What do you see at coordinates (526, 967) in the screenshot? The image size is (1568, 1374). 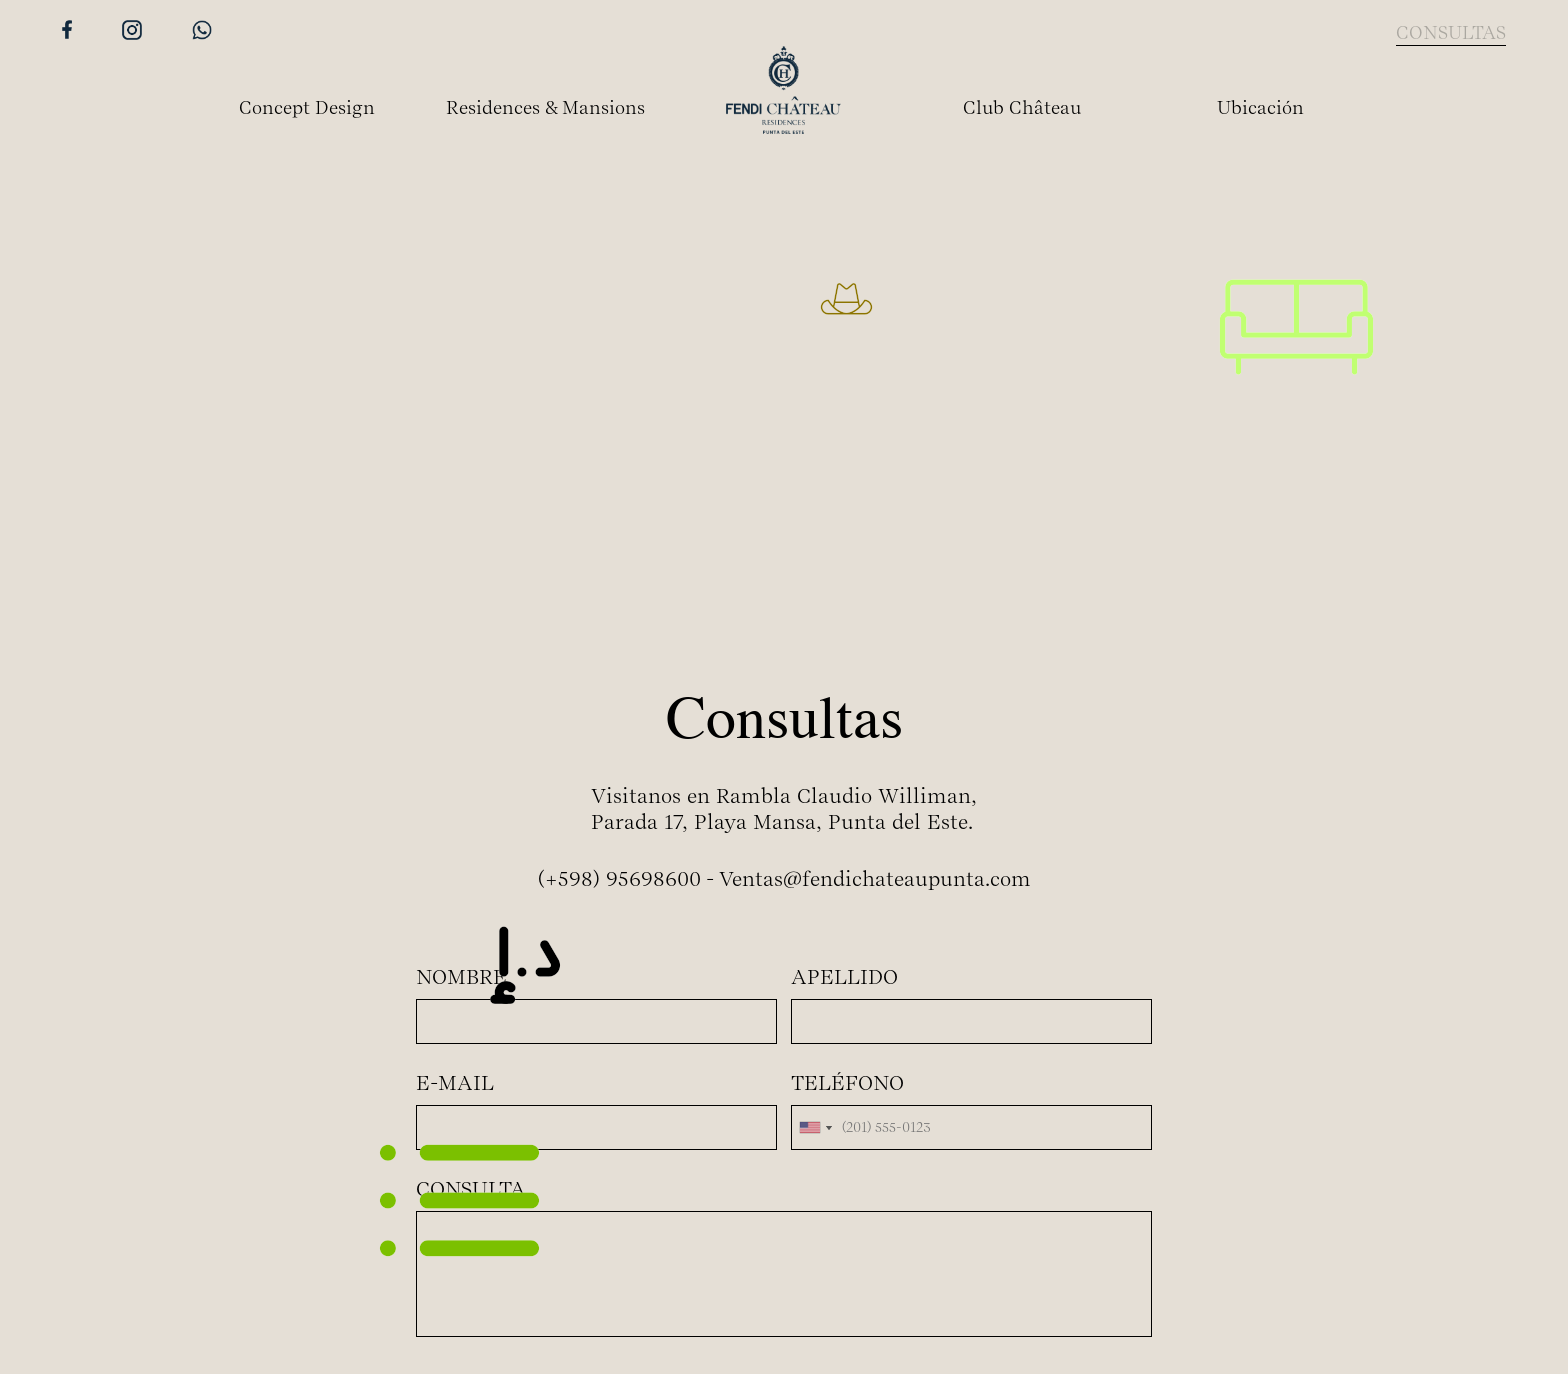 I see `indicates price or amount in UAE dirhams` at bounding box center [526, 967].